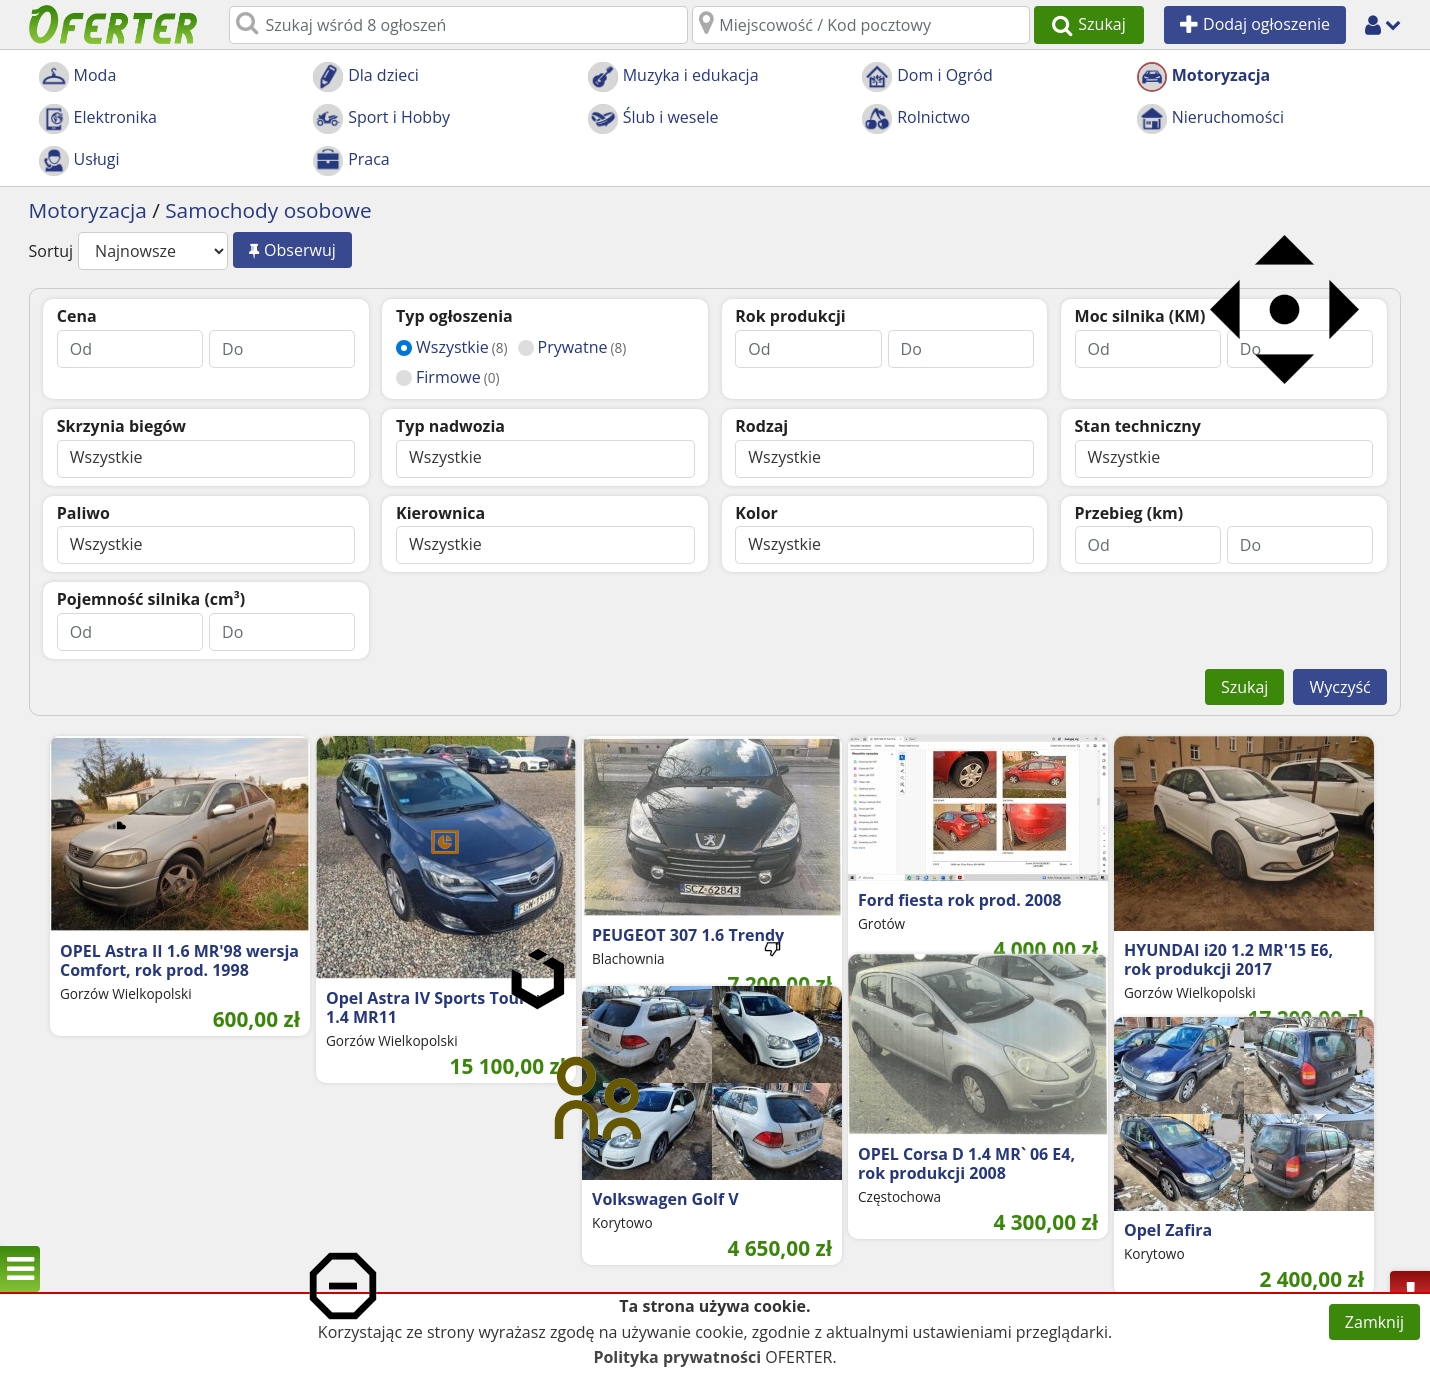 The height and width of the screenshot is (1387, 1430). I want to click on UIkit framework logo, so click(538, 979).